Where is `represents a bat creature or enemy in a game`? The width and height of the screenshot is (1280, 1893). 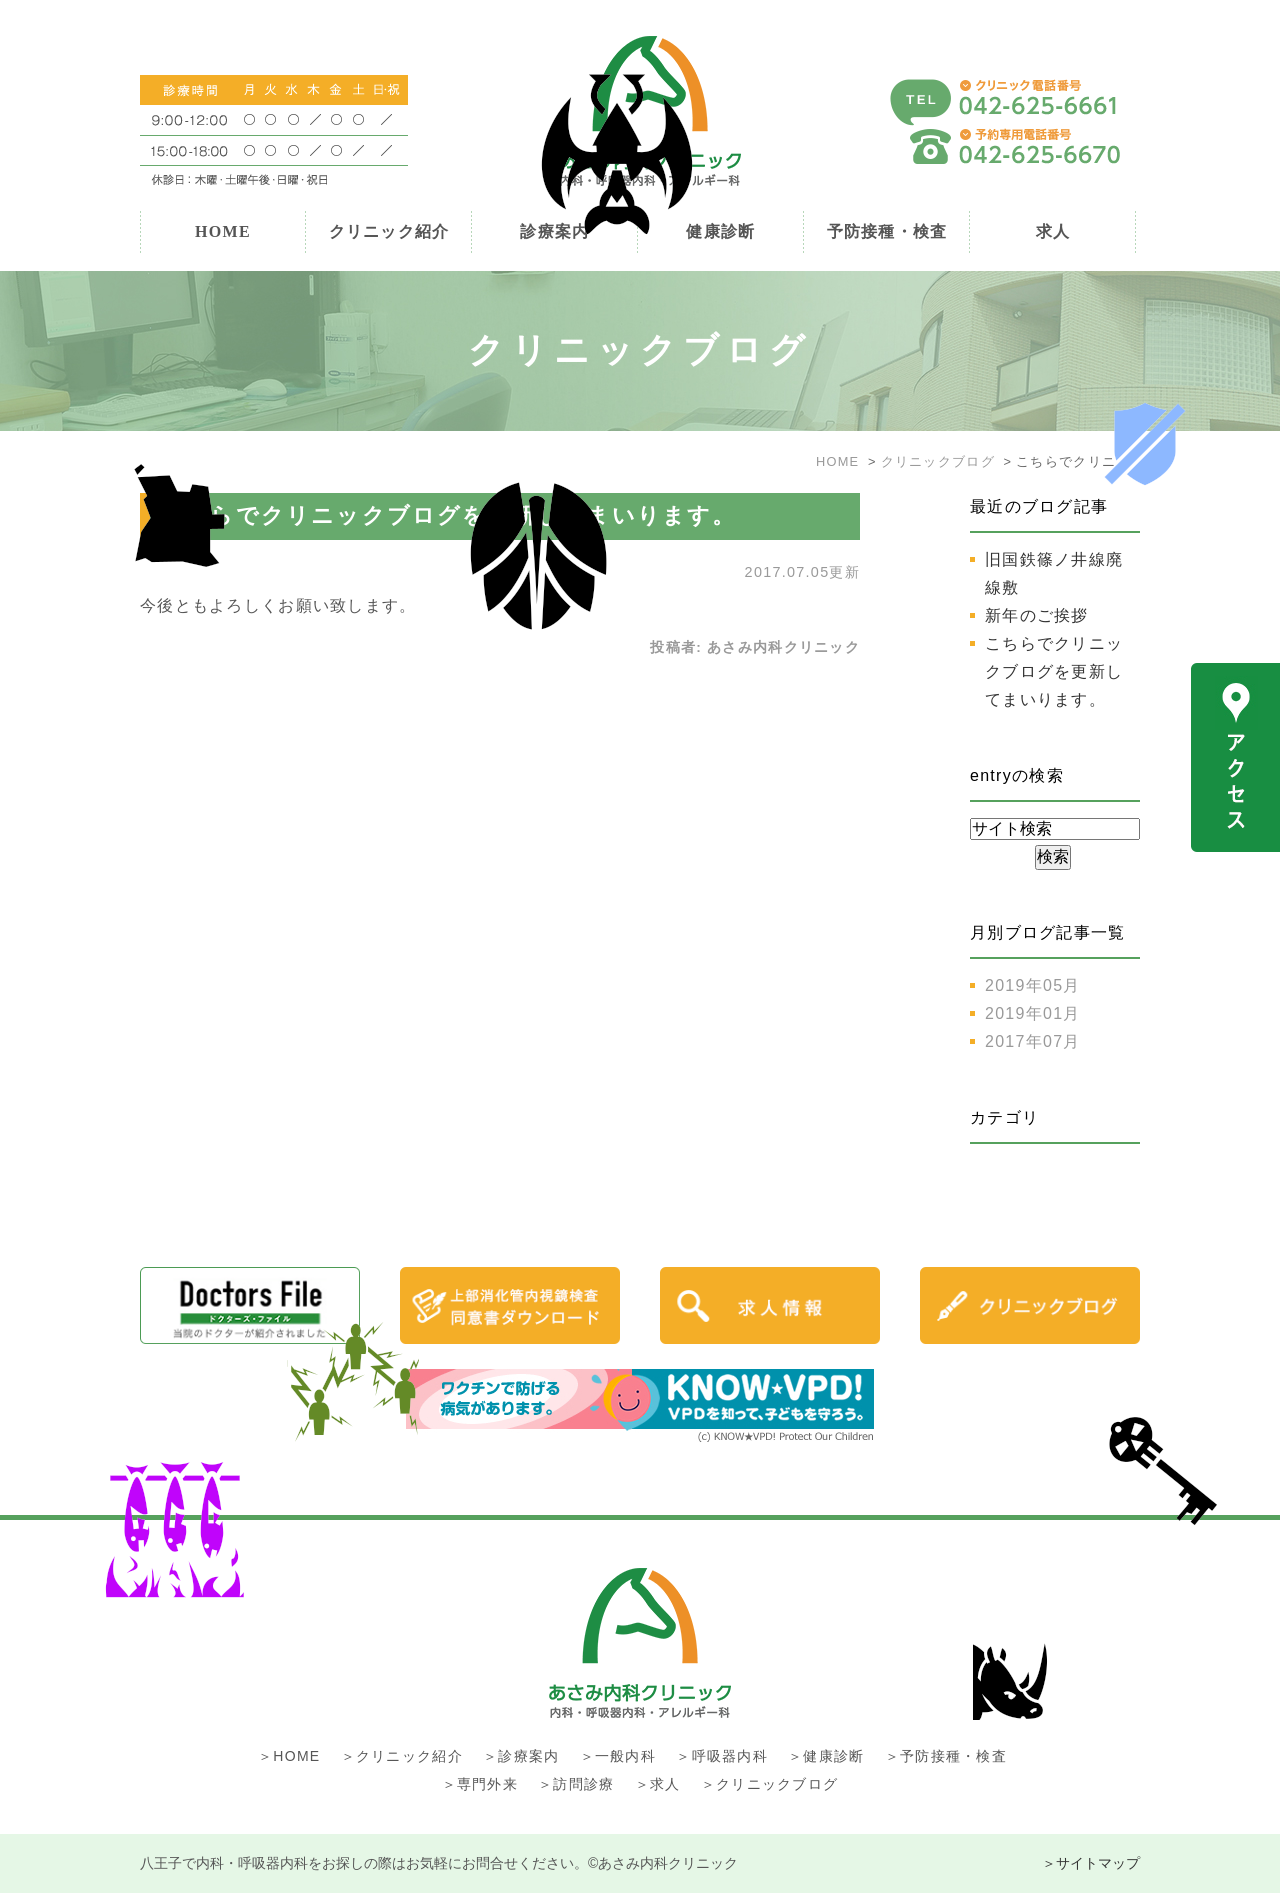 represents a bat creature or enemy in a game is located at coordinates (617, 156).